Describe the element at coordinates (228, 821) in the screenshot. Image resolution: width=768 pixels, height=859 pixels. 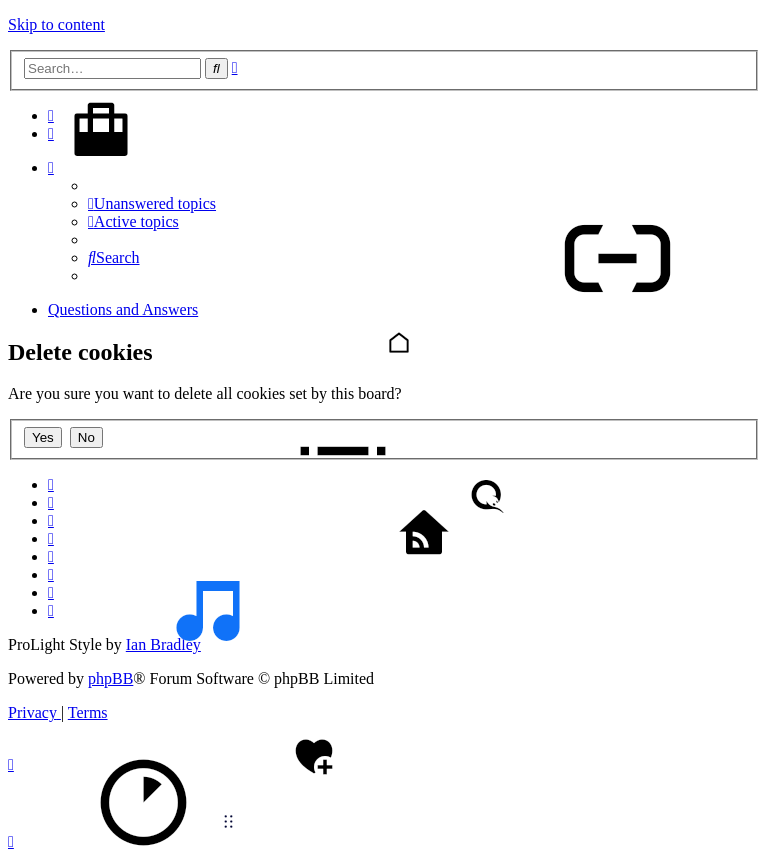
I see `drag to reorder this item` at that location.